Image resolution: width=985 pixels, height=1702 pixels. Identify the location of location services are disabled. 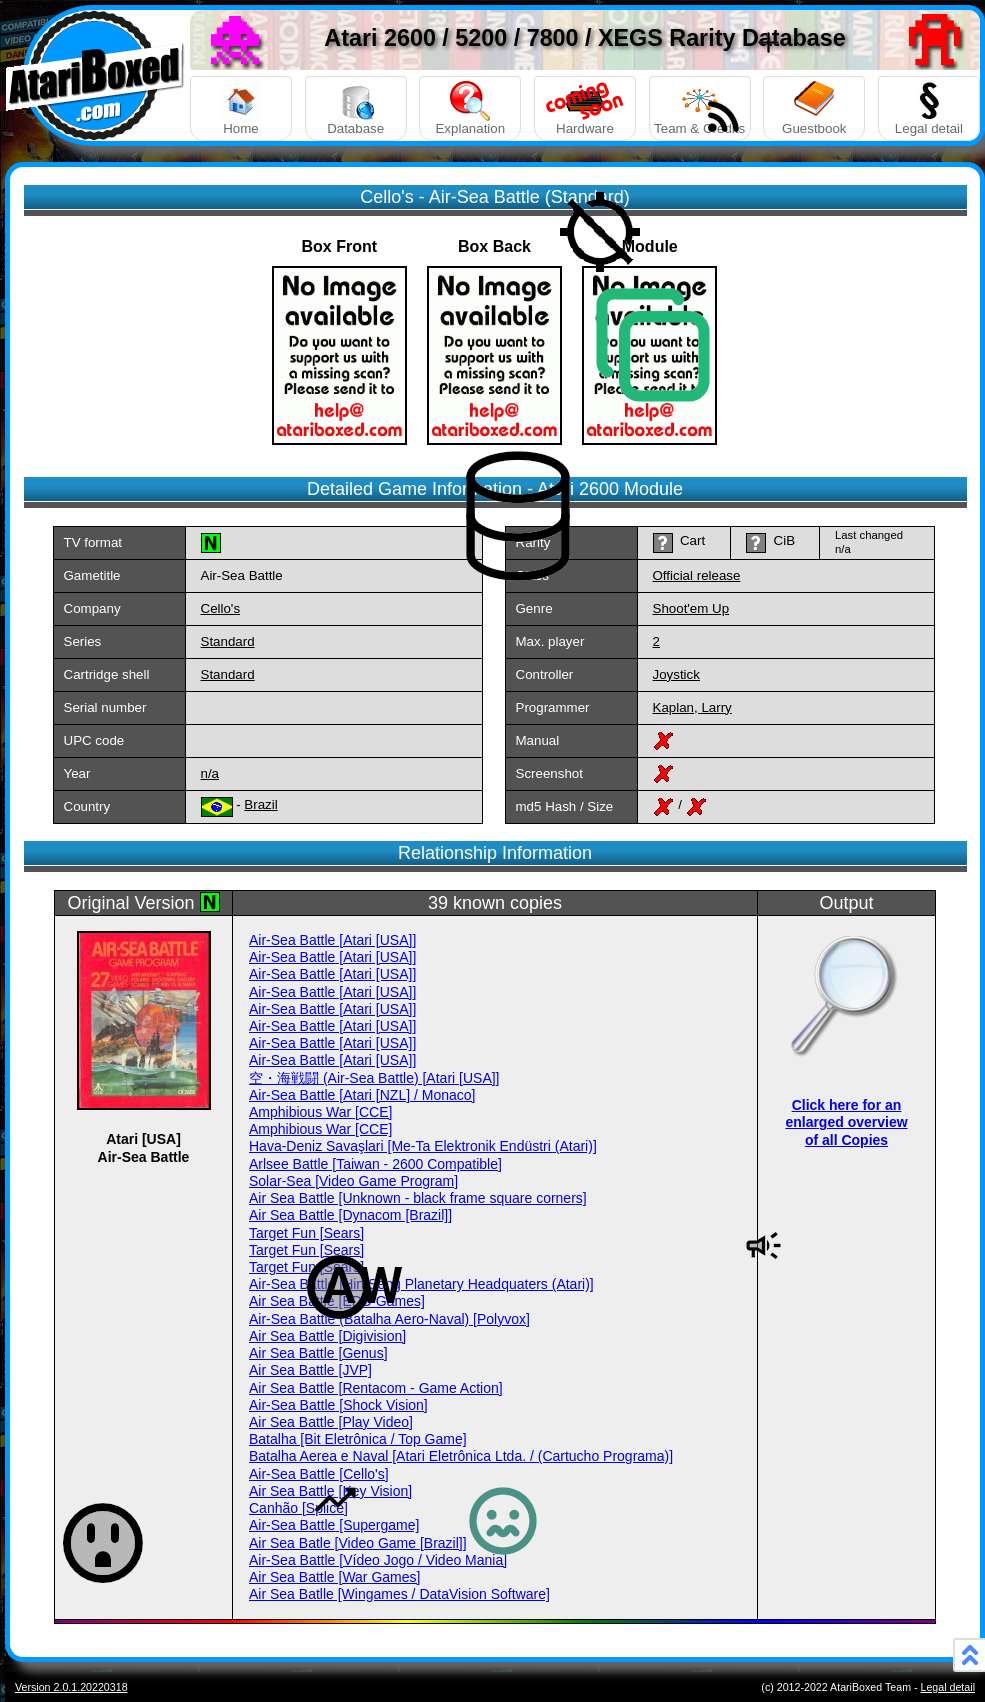
(600, 232).